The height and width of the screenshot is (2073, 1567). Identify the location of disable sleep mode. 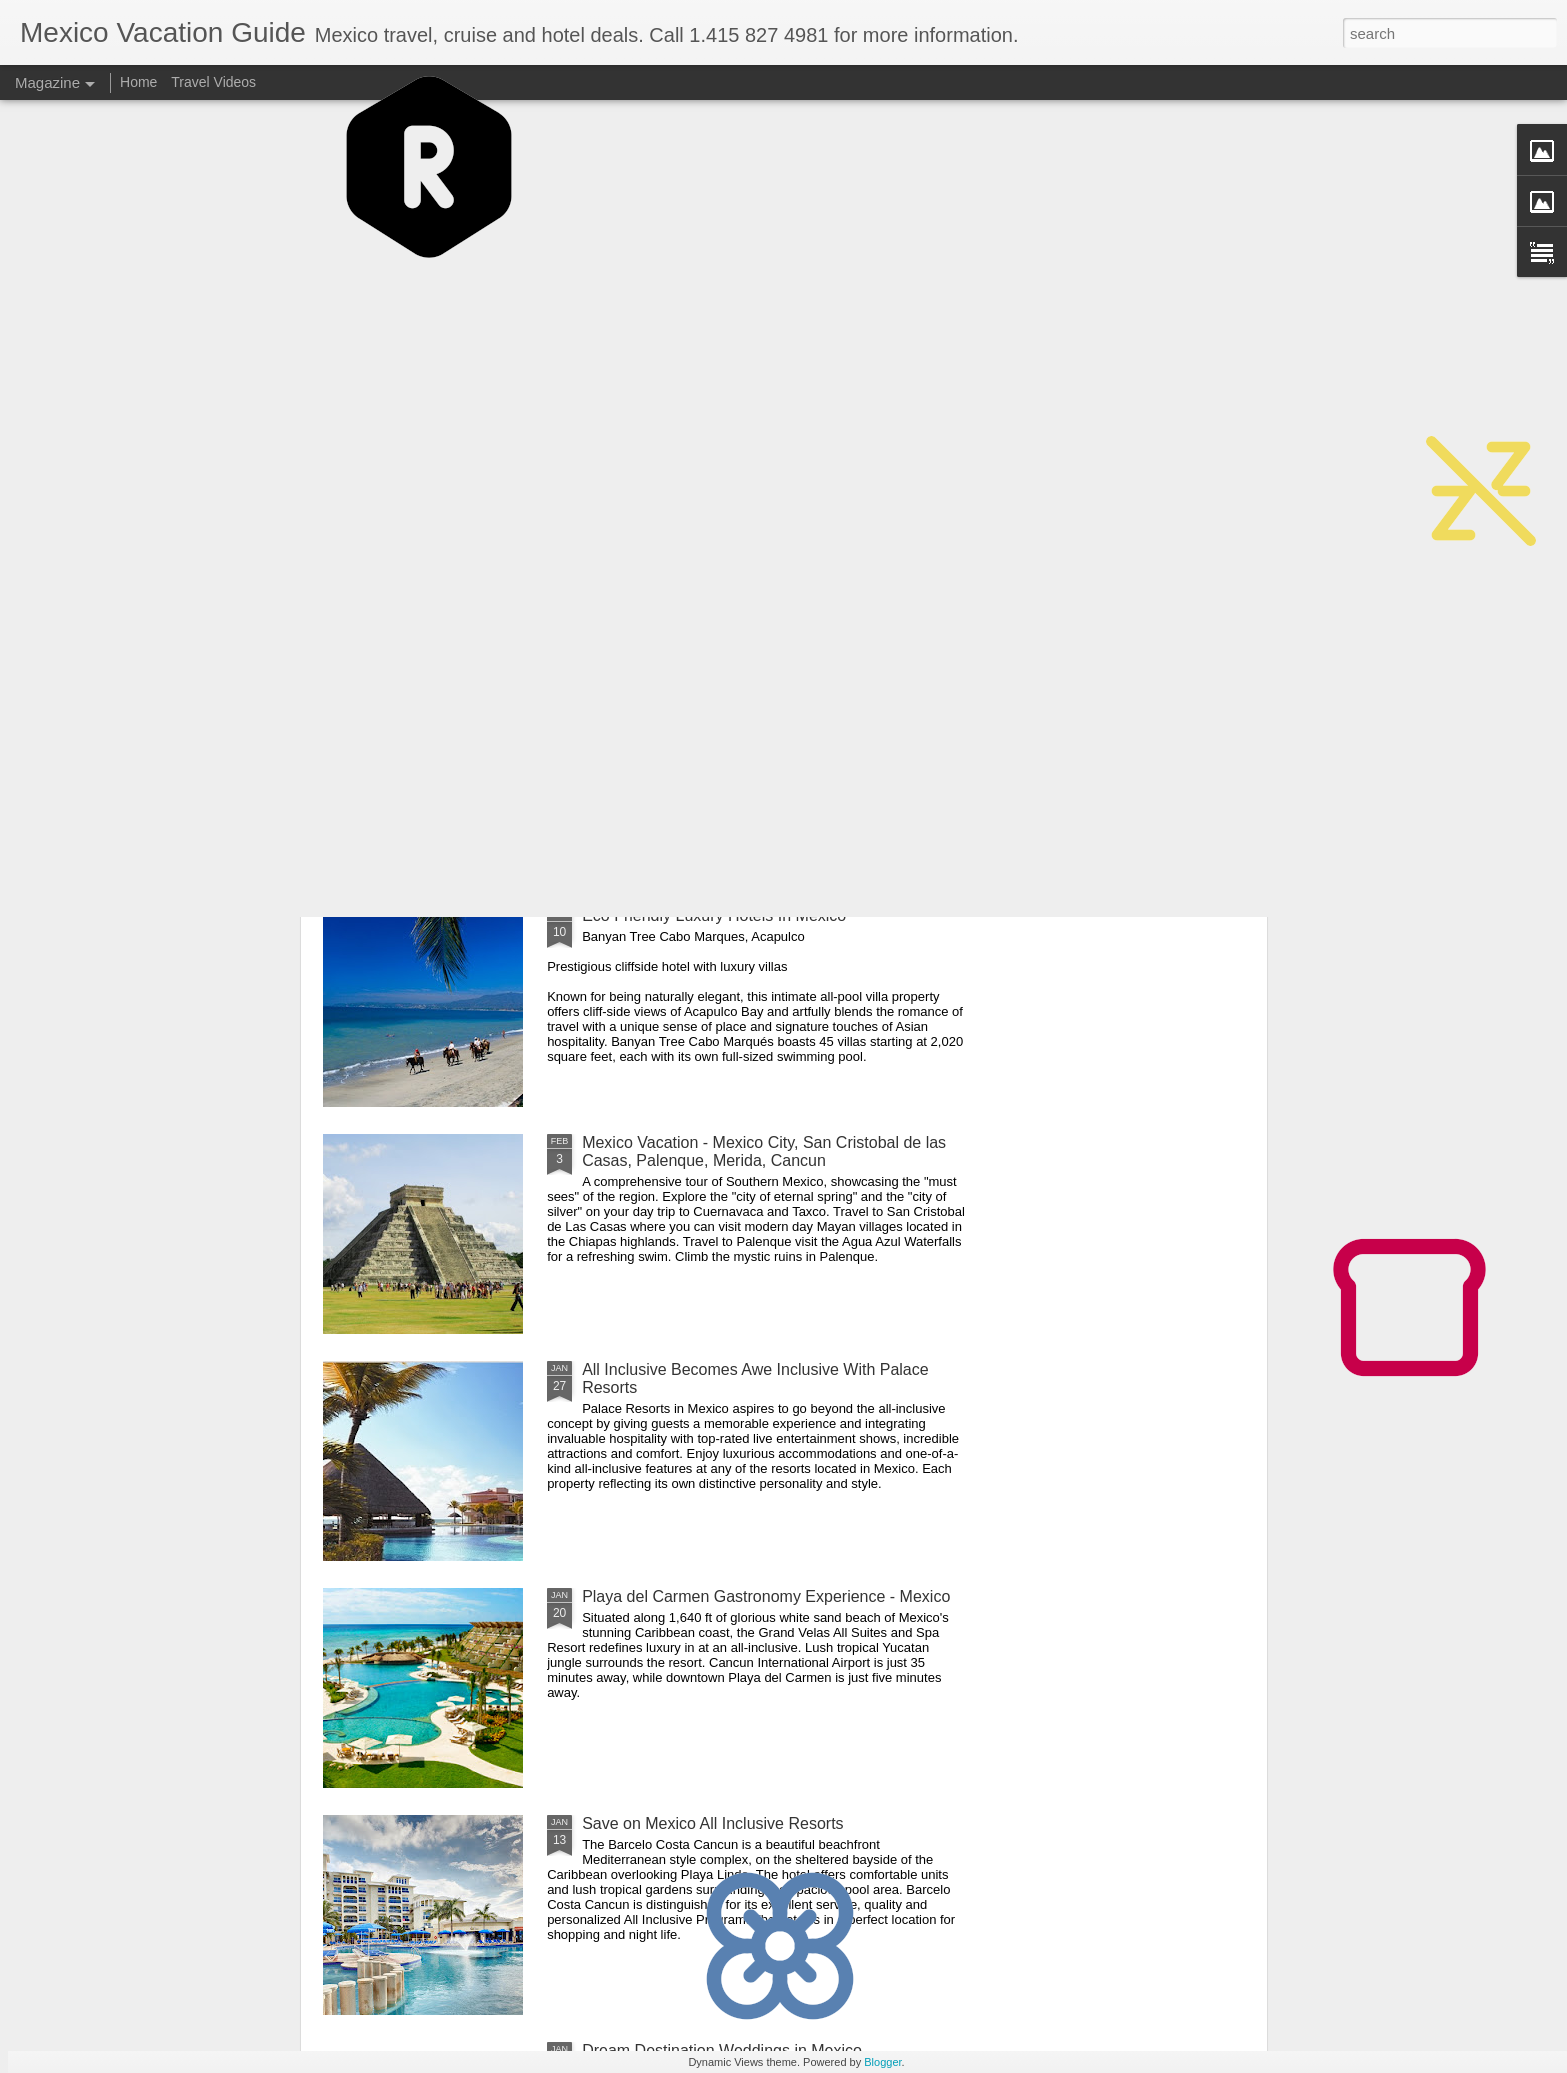
(1481, 491).